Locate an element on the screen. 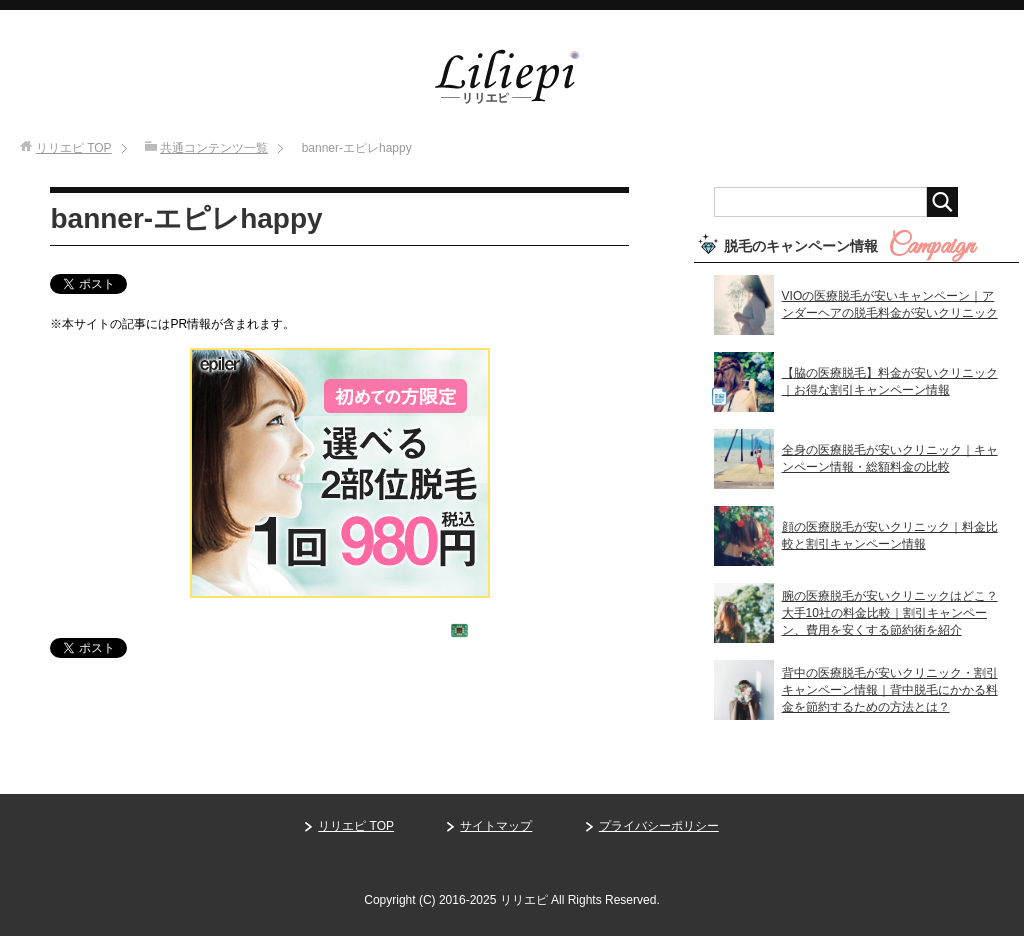 This screenshot has height=936, width=1024. open cpu-x system information utility is located at coordinates (459, 630).